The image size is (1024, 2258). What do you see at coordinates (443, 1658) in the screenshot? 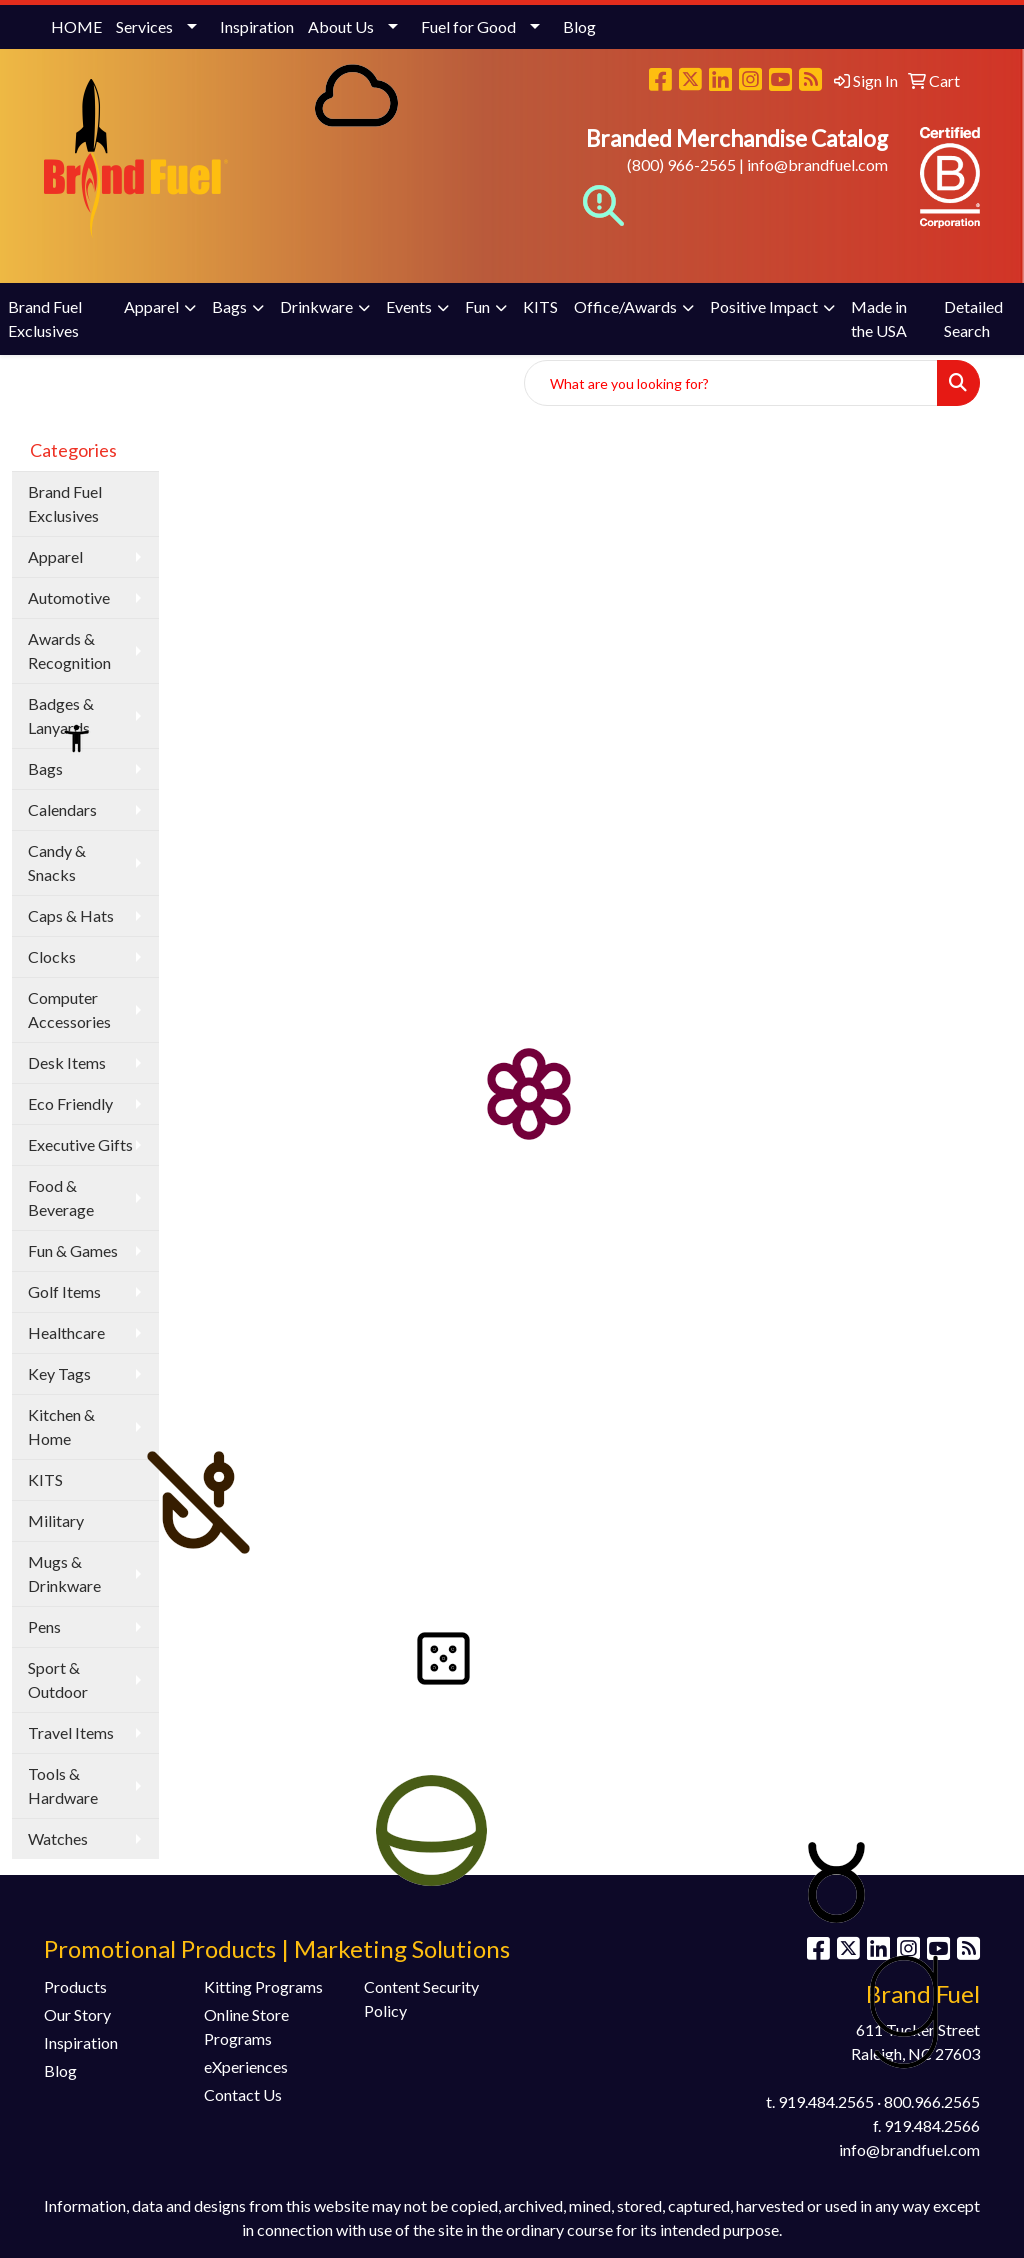
I see `randomize or shuffle content` at bounding box center [443, 1658].